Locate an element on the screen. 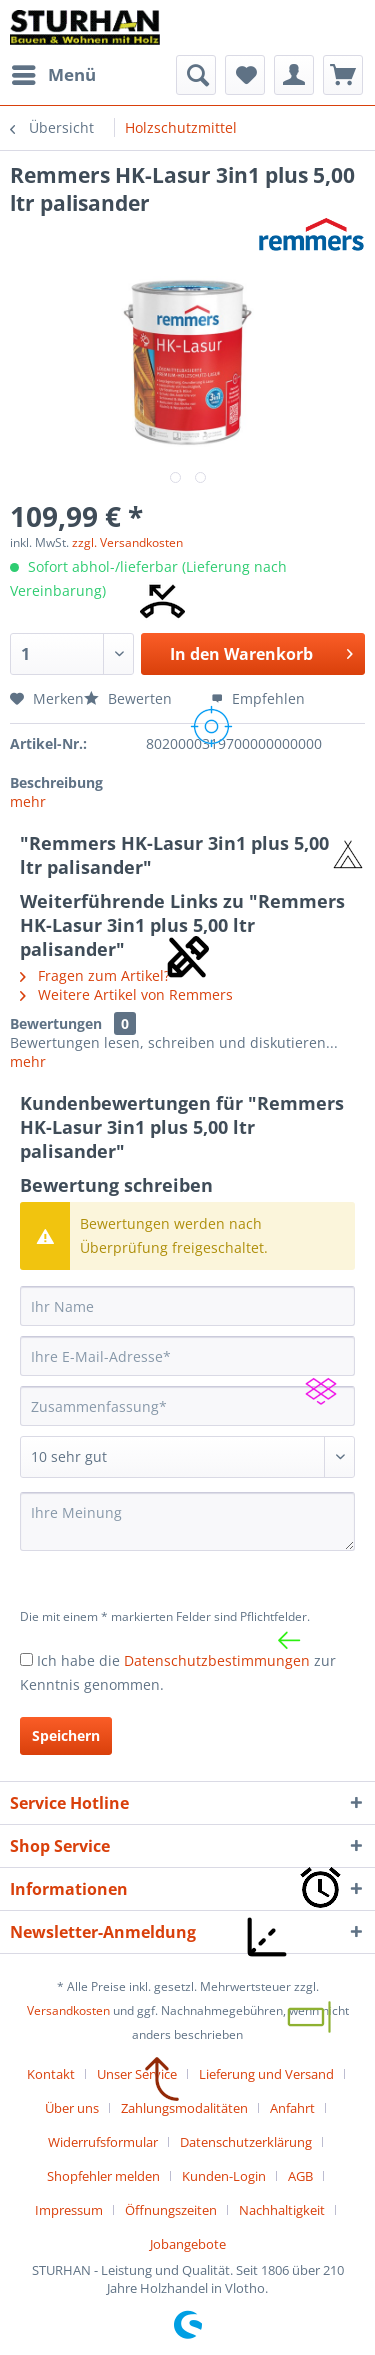 This screenshot has width=375, height=2355. view or manage alarms is located at coordinates (320, 1887).